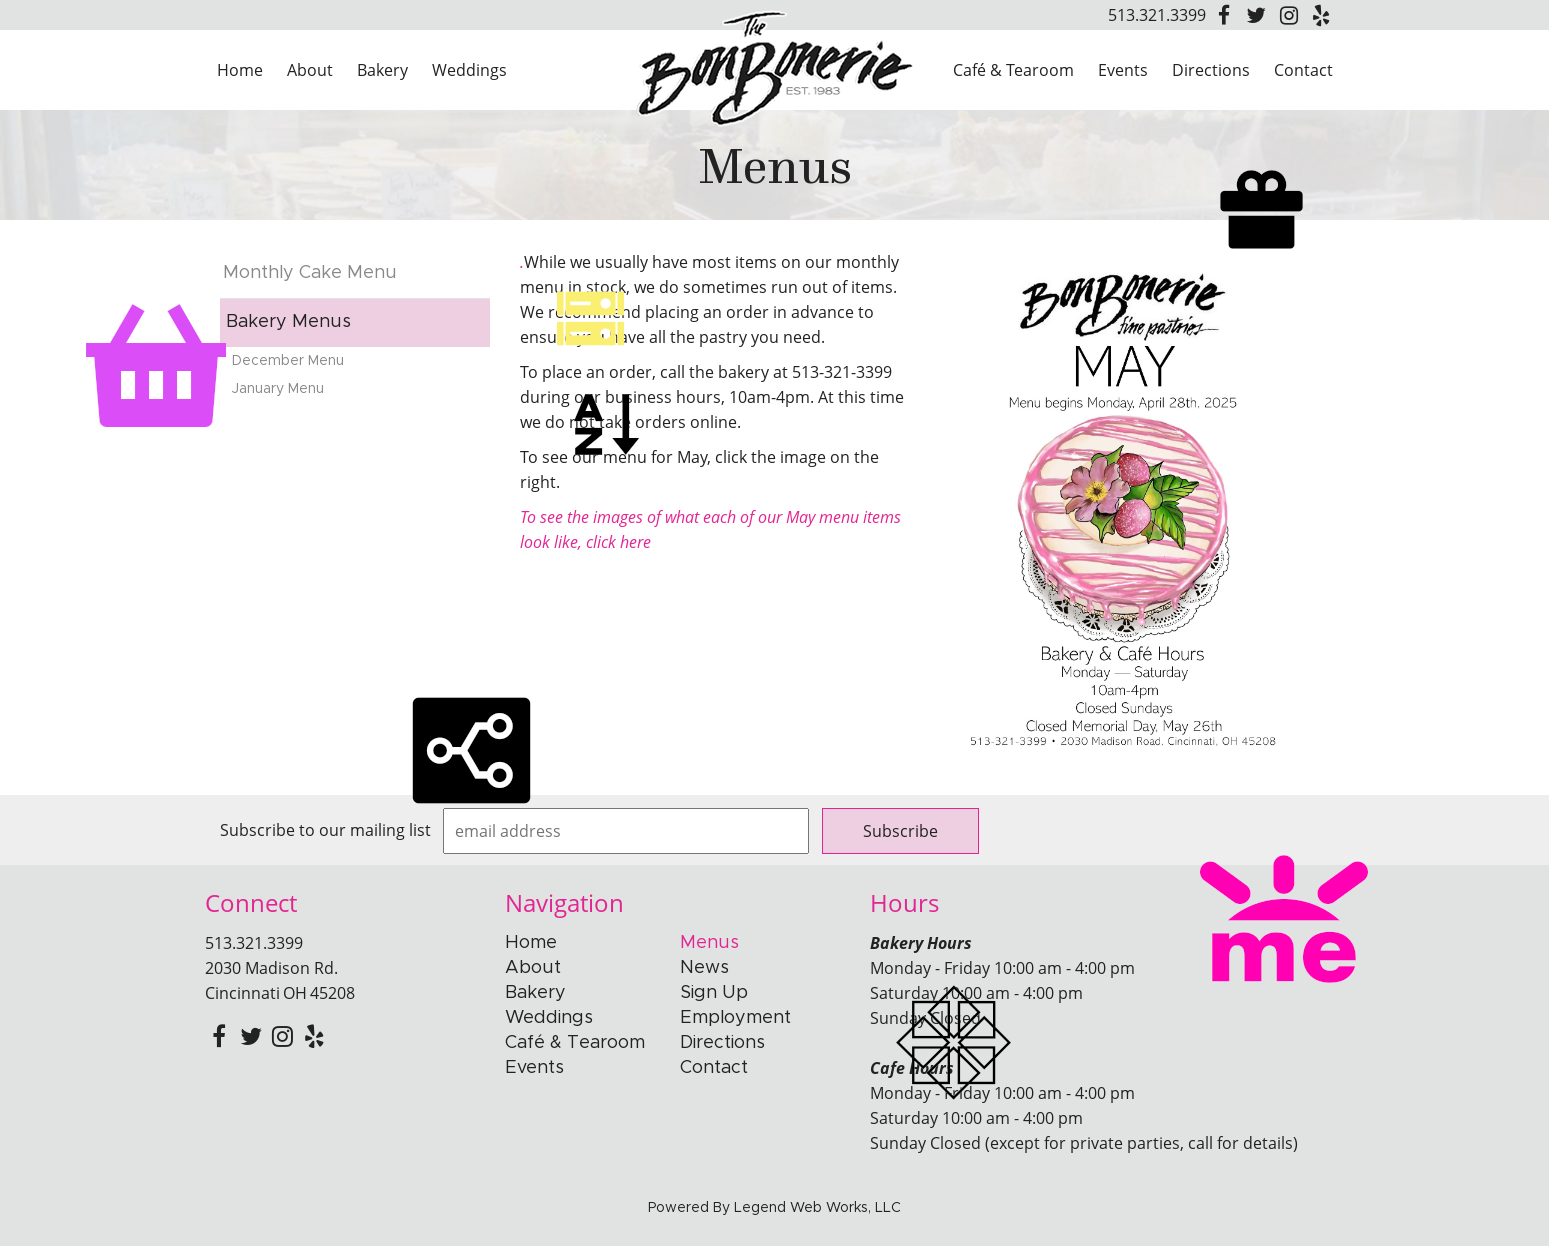 The height and width of the screenshot is (1246, 1549). I want to click on view gifts or rewards, so click(1261, 211).